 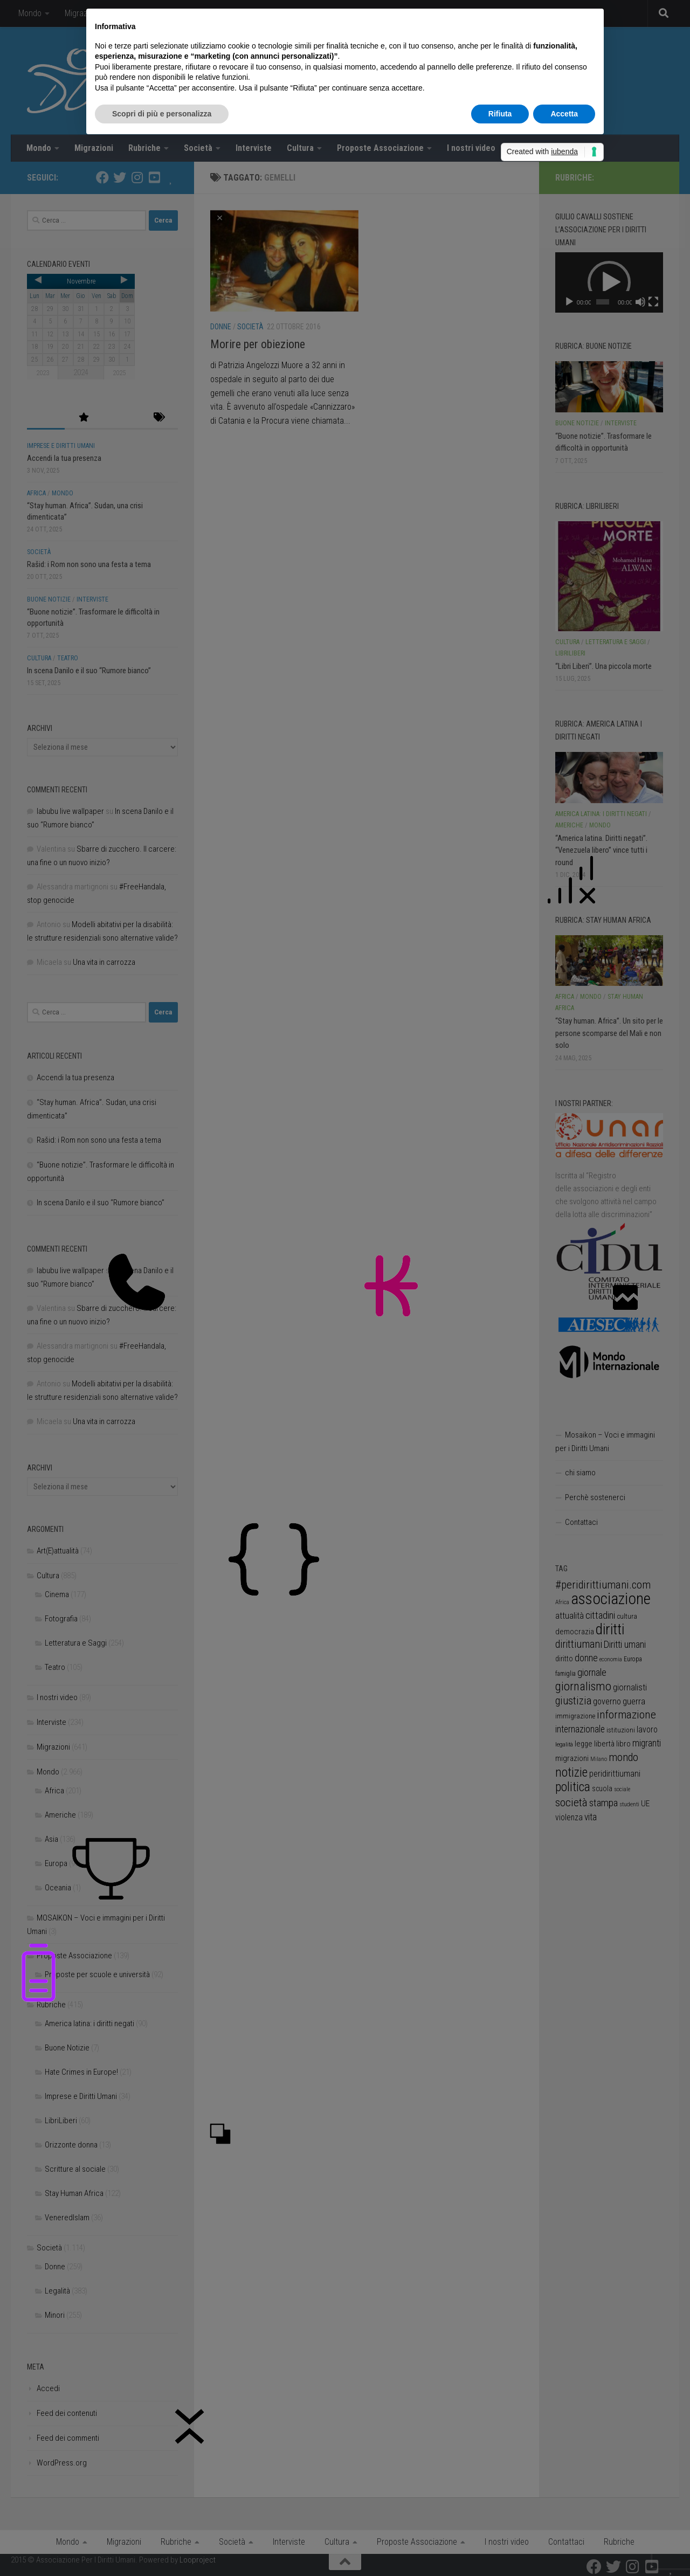 What do you see at coordinates (625, 1297) in the screenshot?
I see `indicates an image failed to load` at bounding box center [625, 1297].